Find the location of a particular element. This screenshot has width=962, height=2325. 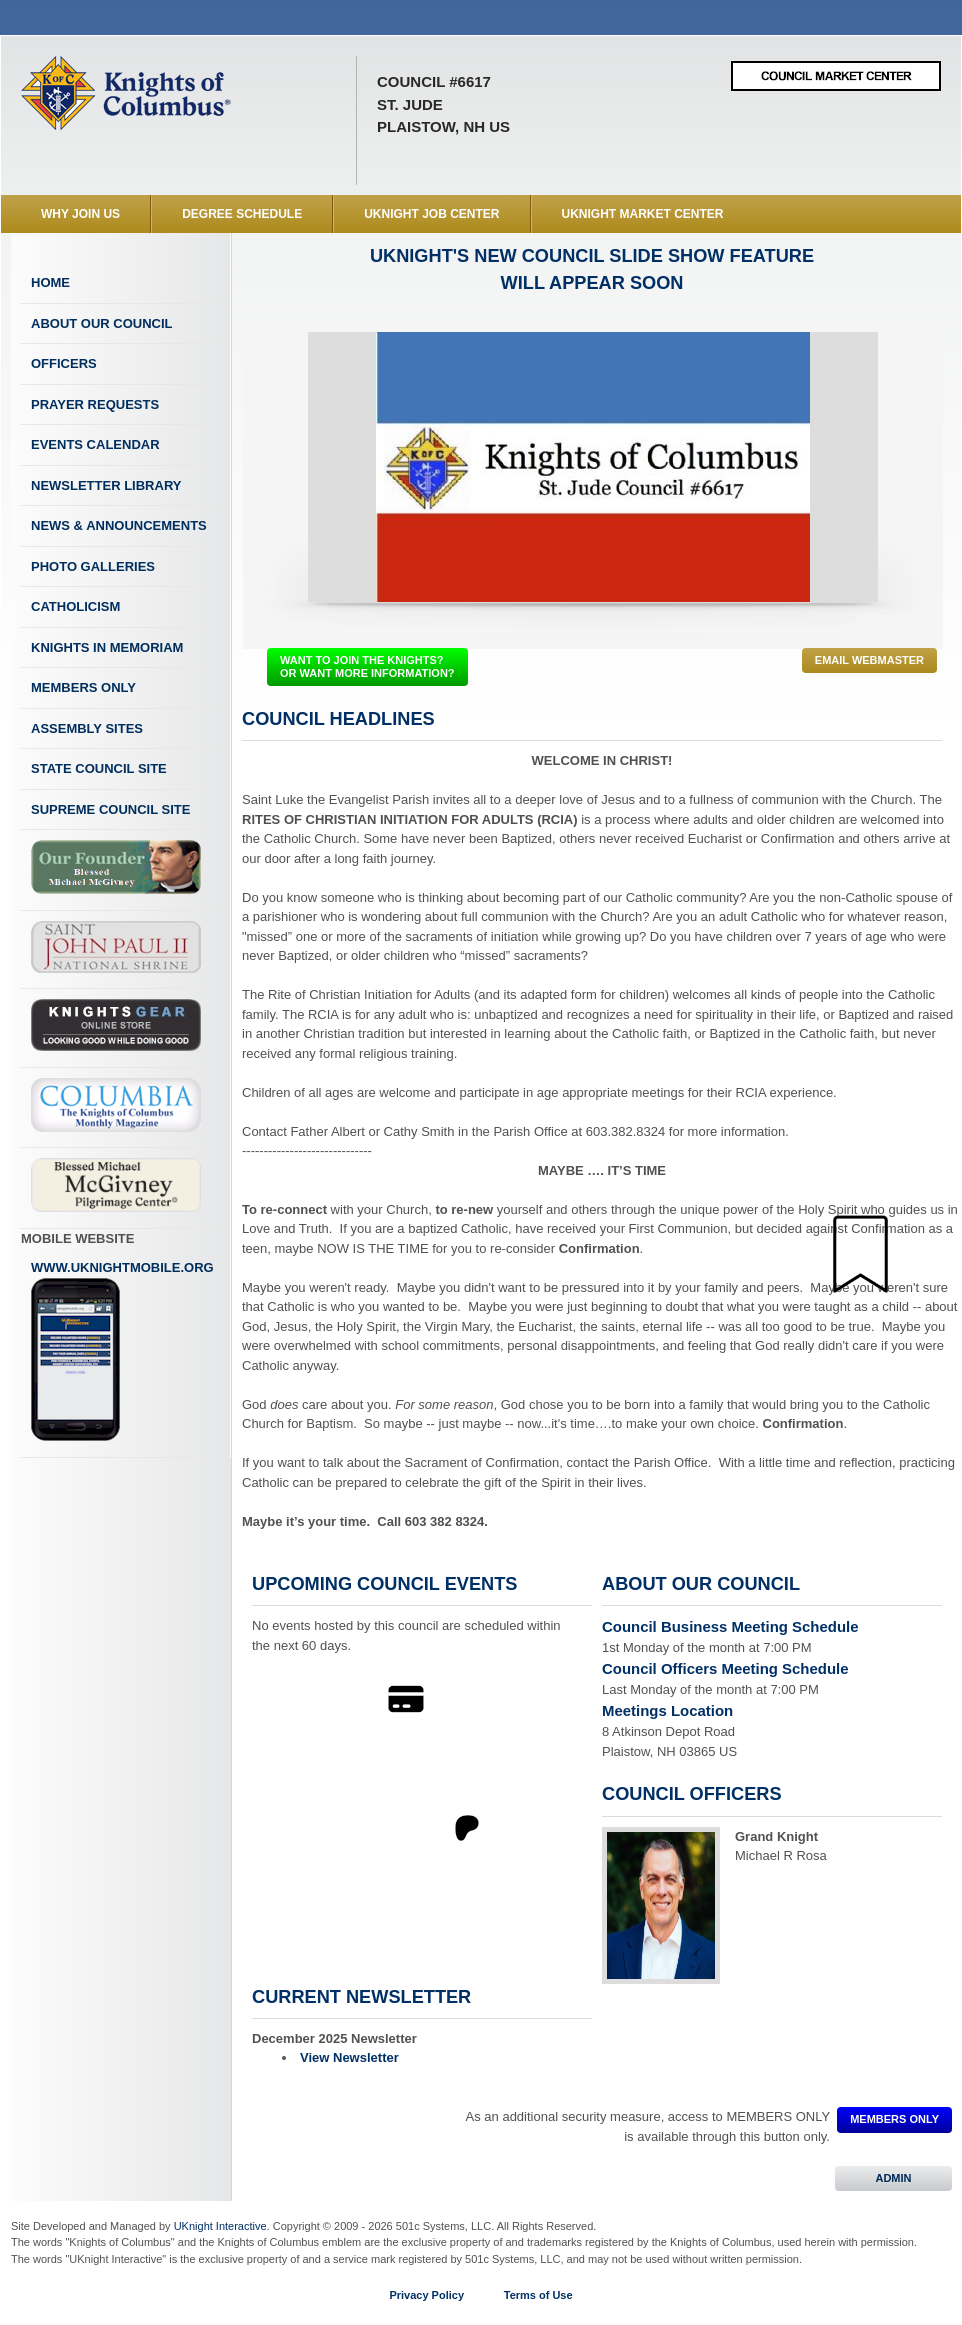

link to patreon profile is located at coordinates (467, 1828).